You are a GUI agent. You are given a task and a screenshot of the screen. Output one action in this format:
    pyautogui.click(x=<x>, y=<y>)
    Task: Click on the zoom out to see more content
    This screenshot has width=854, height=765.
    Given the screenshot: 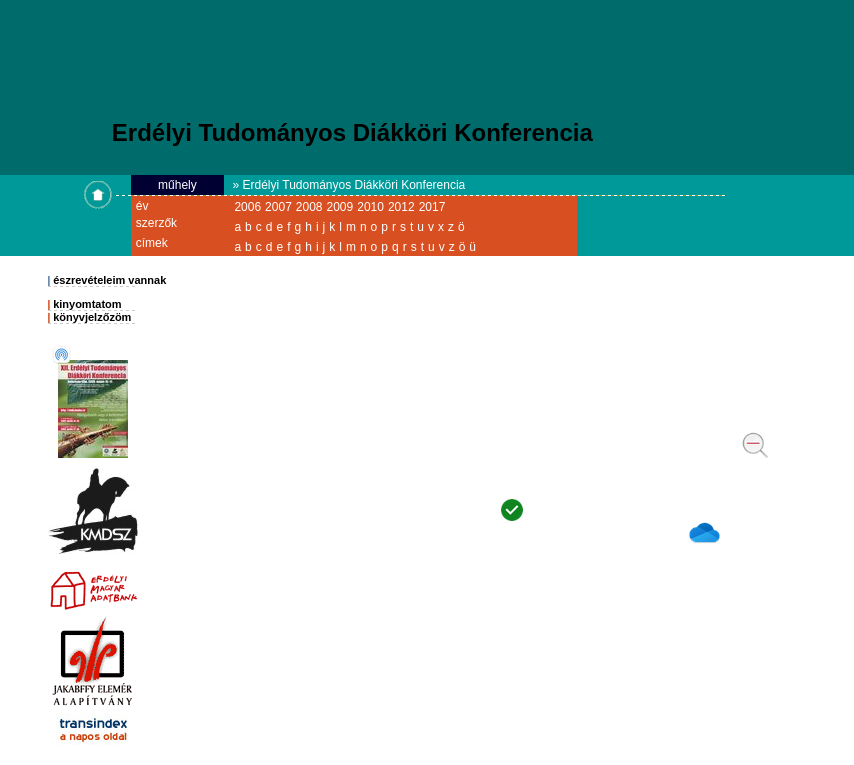 What is the action you would take?
    pyautogui.click(x=755, y=445)
    